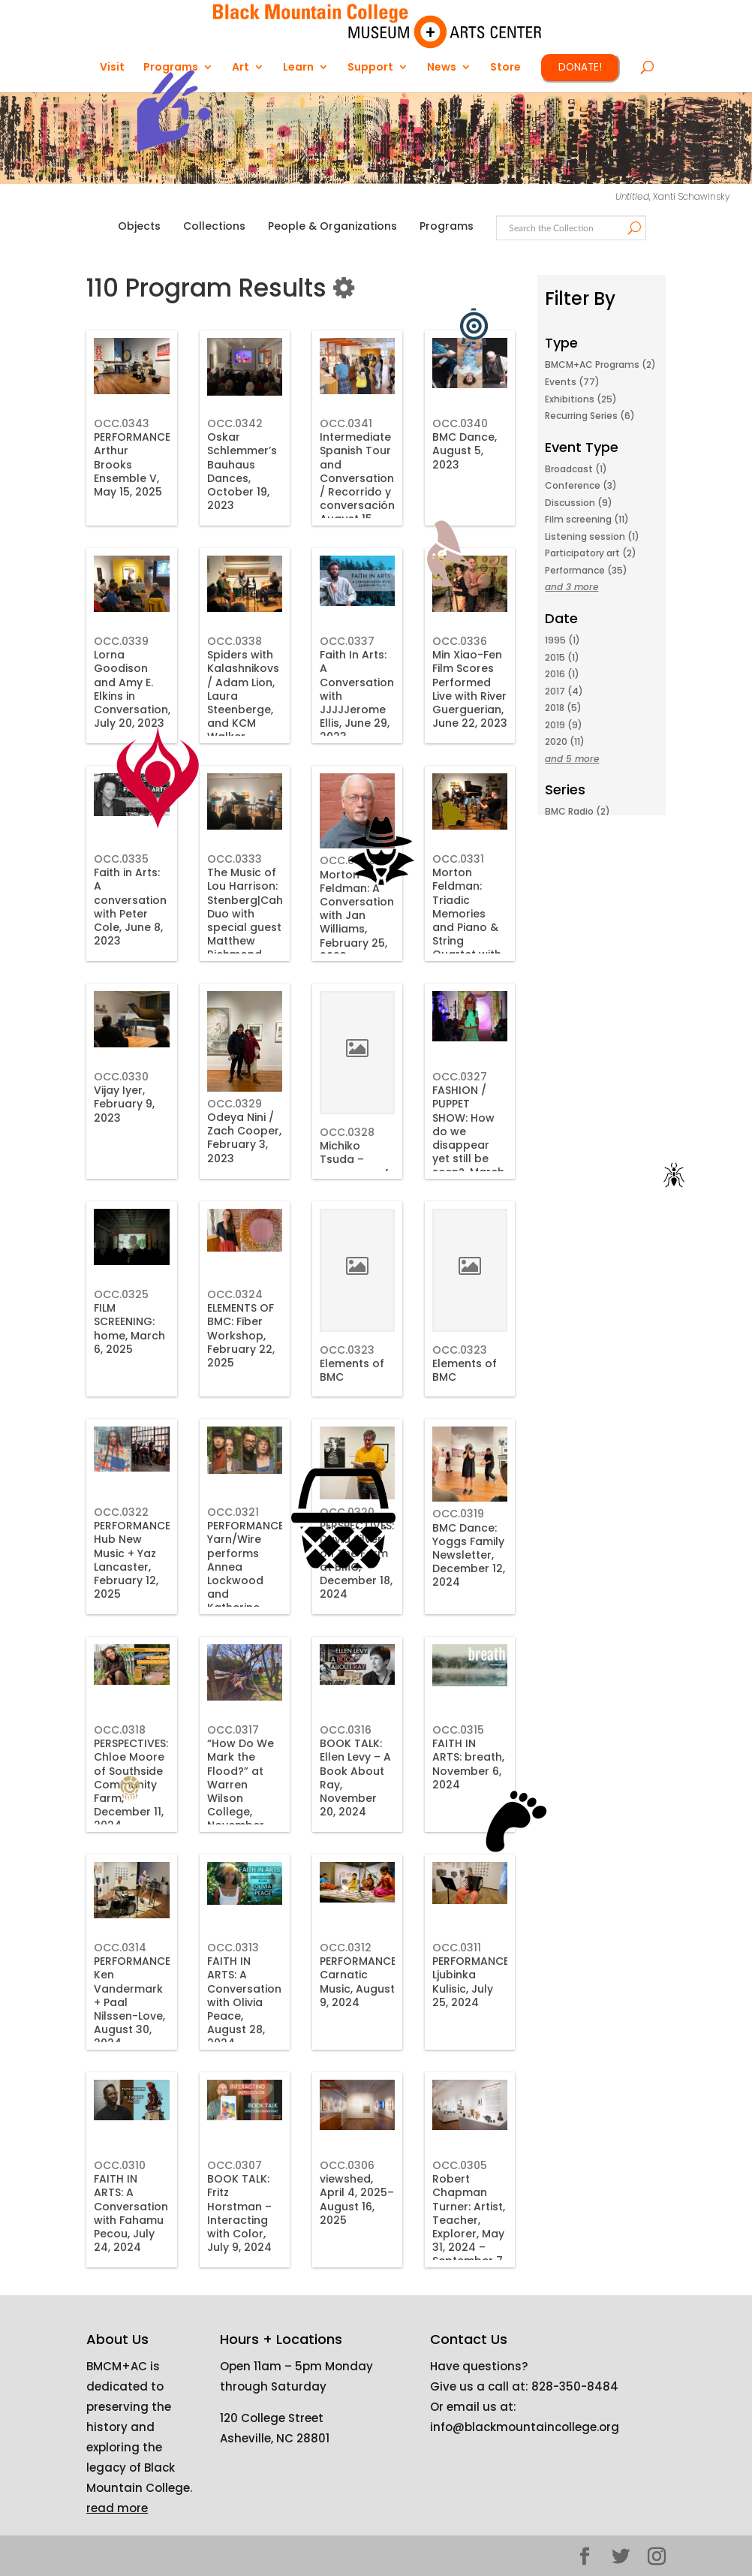 This screenshot has width=752, height=2576. I want to click on activate alien fire ability or power, so click(157, 777).